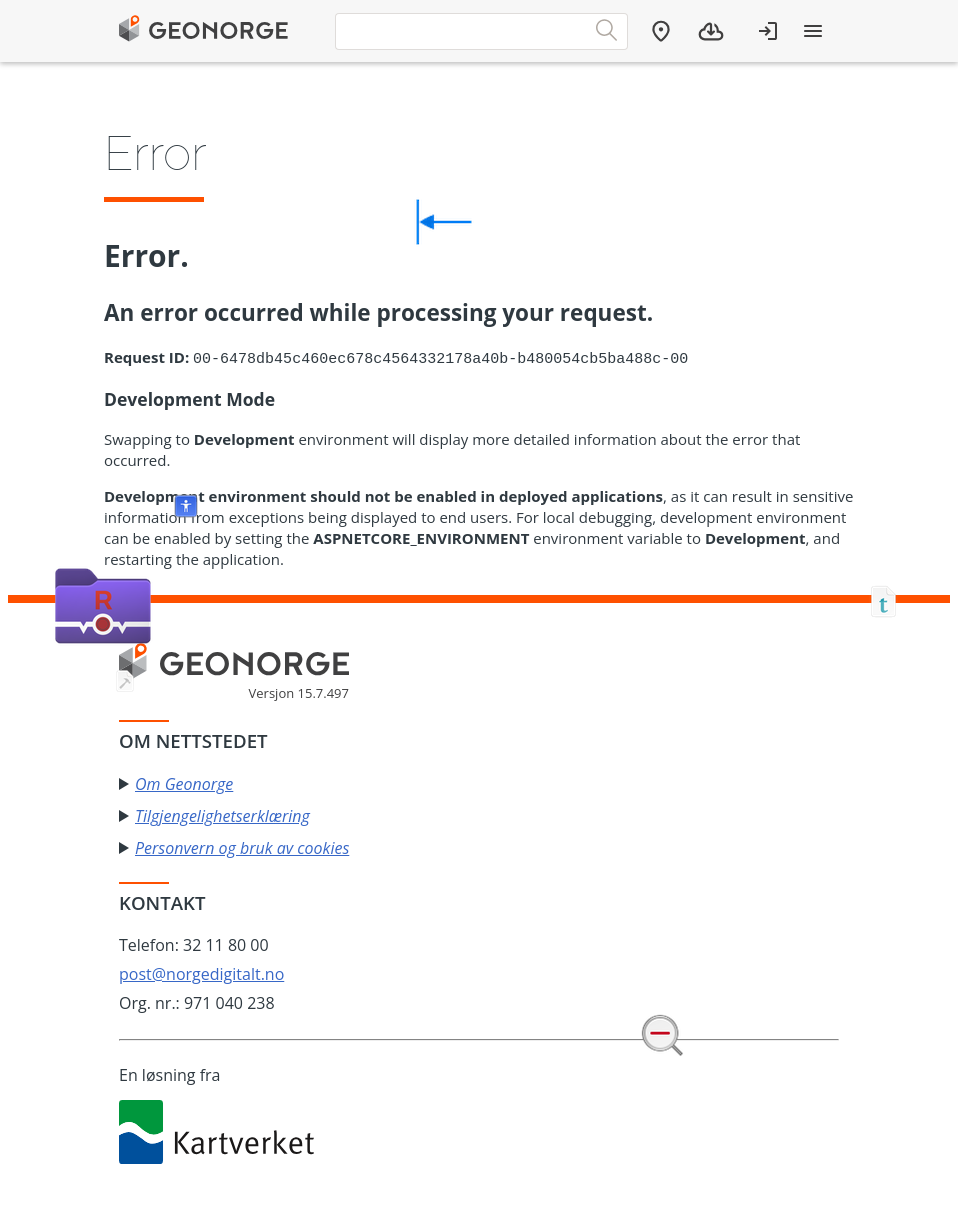  I want to click on folder for Pokémon Team Rocket collection or fan content, so click(102, 608).